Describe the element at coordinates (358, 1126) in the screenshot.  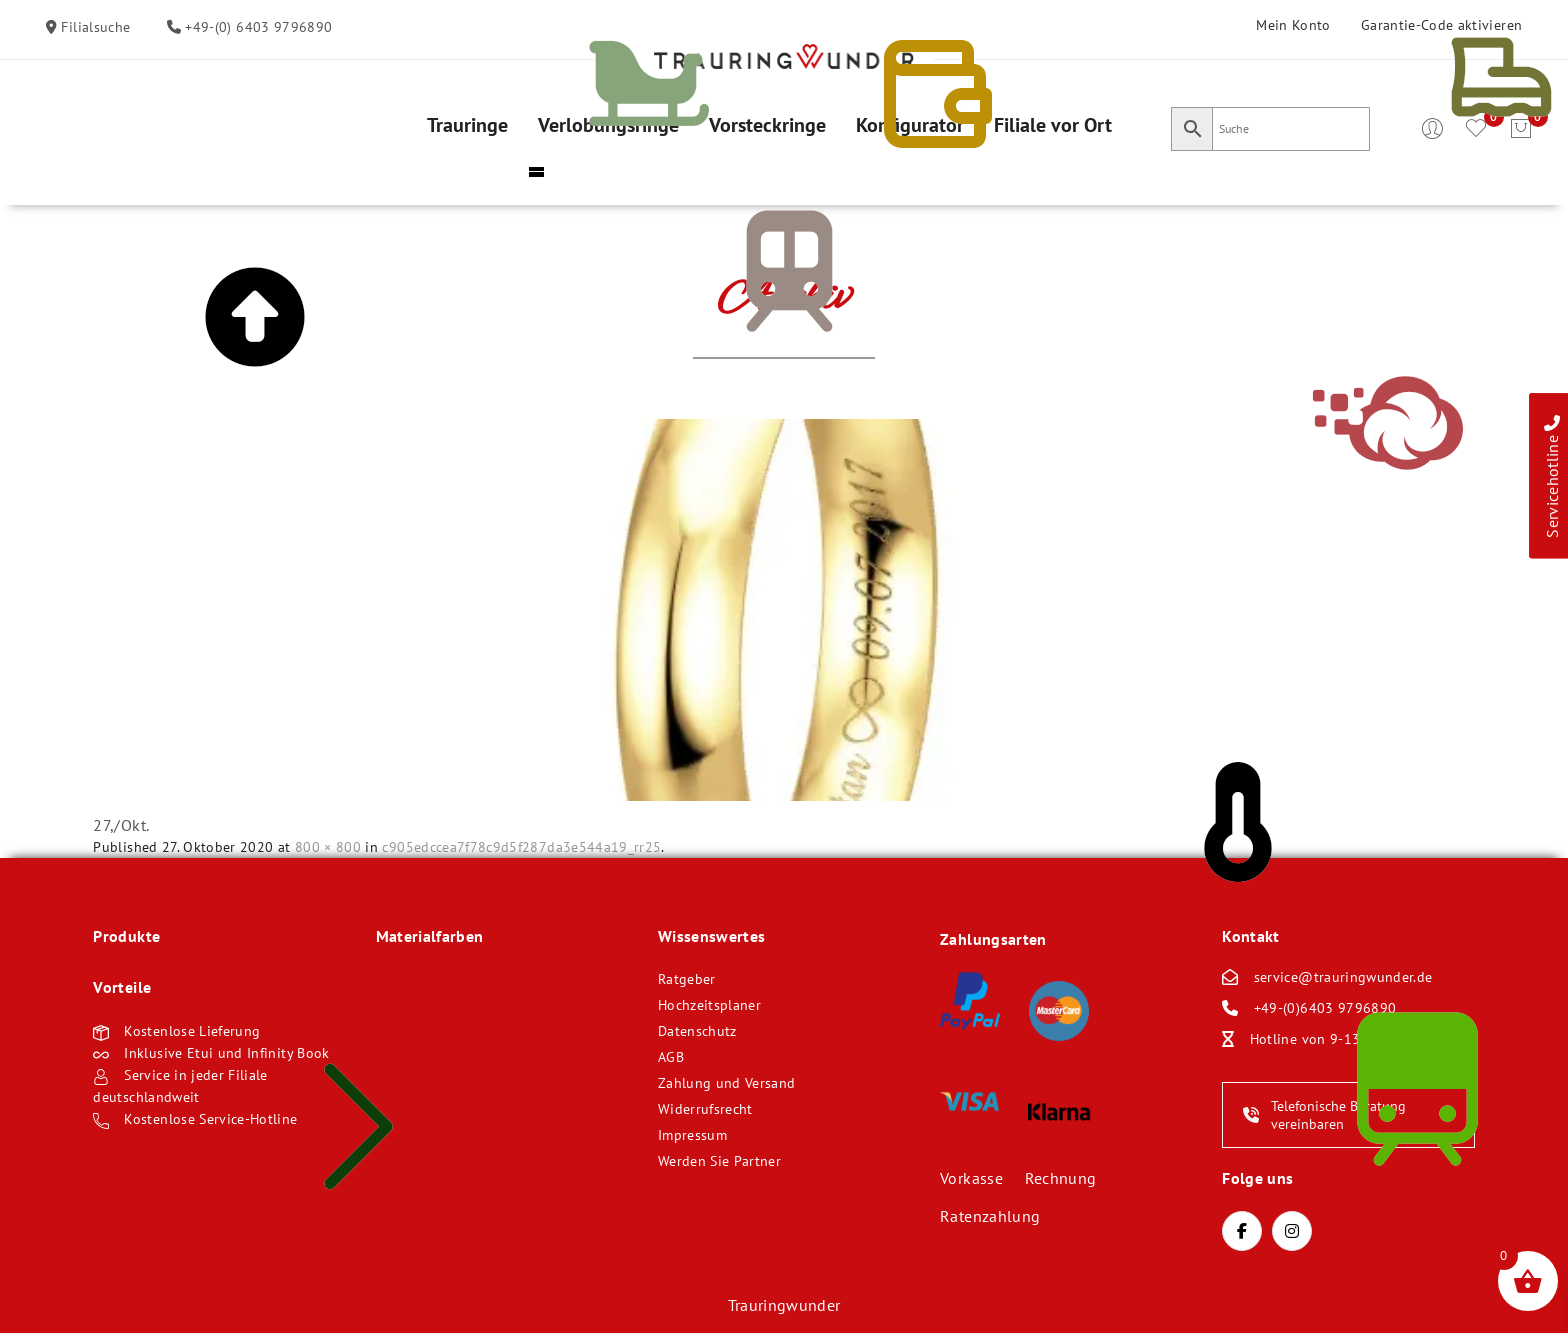
I see `navigate to the next item or page` at that location.